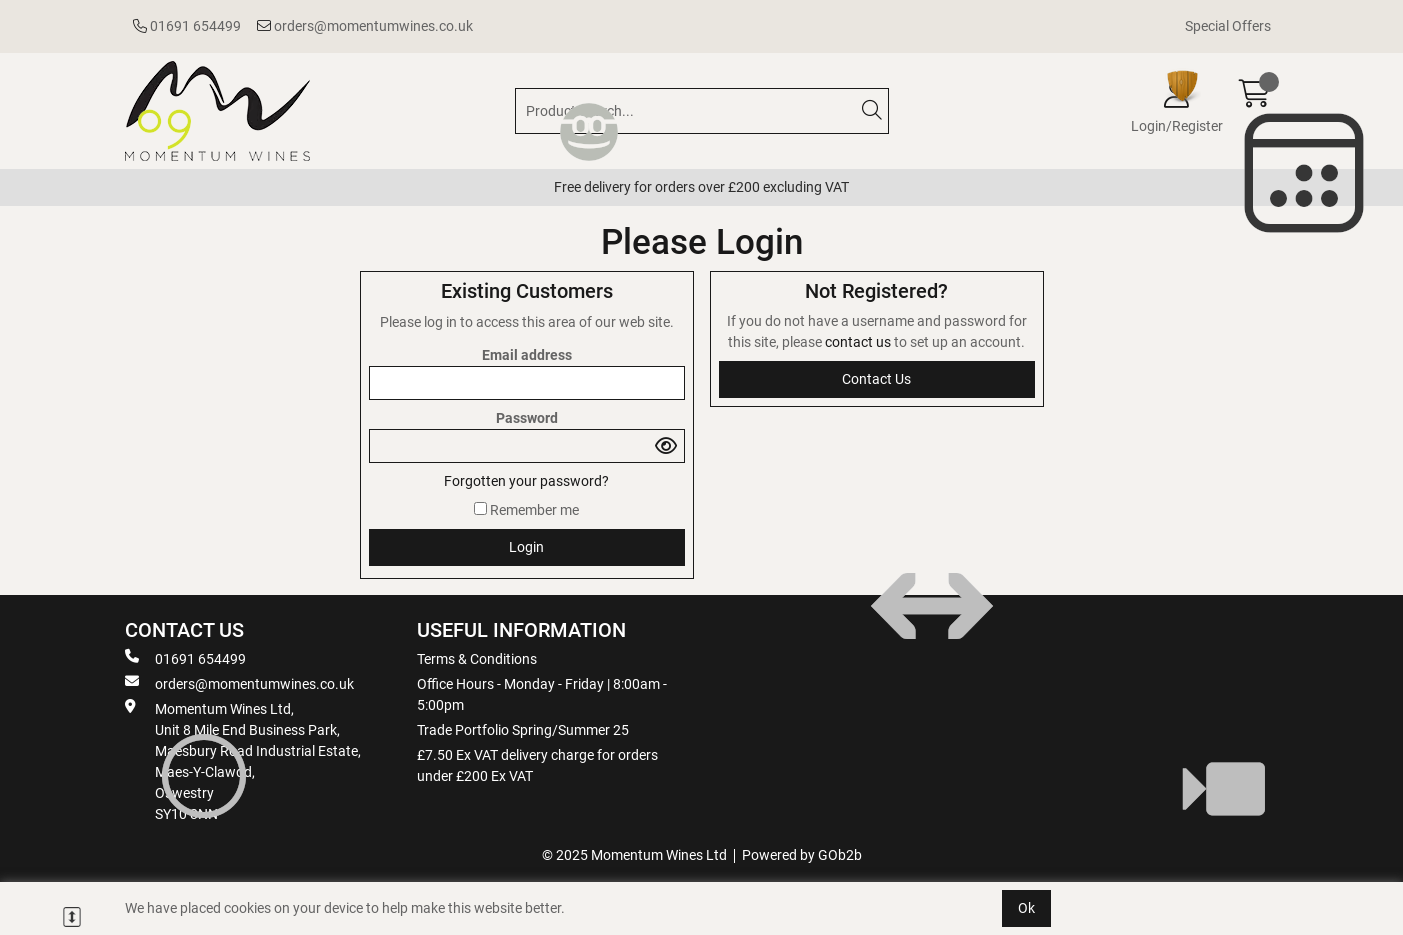  Describe the element at coordinates (72, 917) in the screenshot. I see `open transmission torrent client` at that location.